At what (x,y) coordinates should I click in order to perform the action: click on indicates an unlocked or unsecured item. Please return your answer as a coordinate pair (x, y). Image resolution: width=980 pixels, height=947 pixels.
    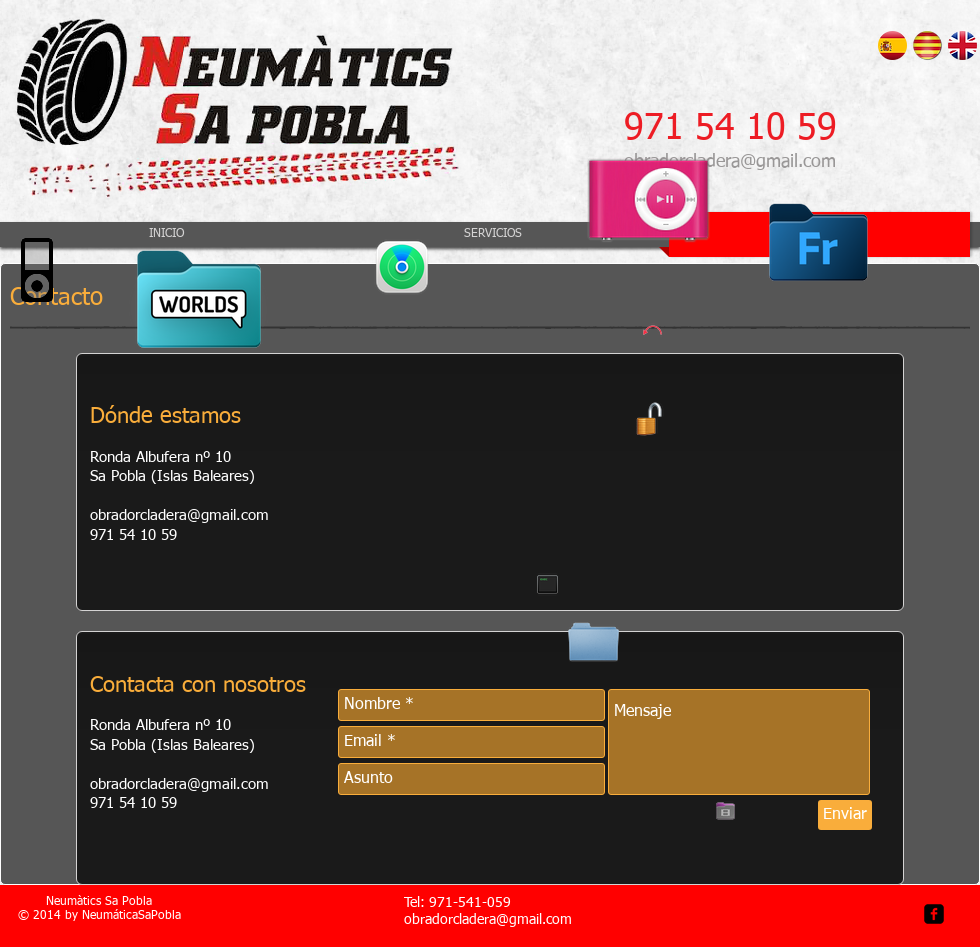
    Looking at the image, I should click on (649, 419).